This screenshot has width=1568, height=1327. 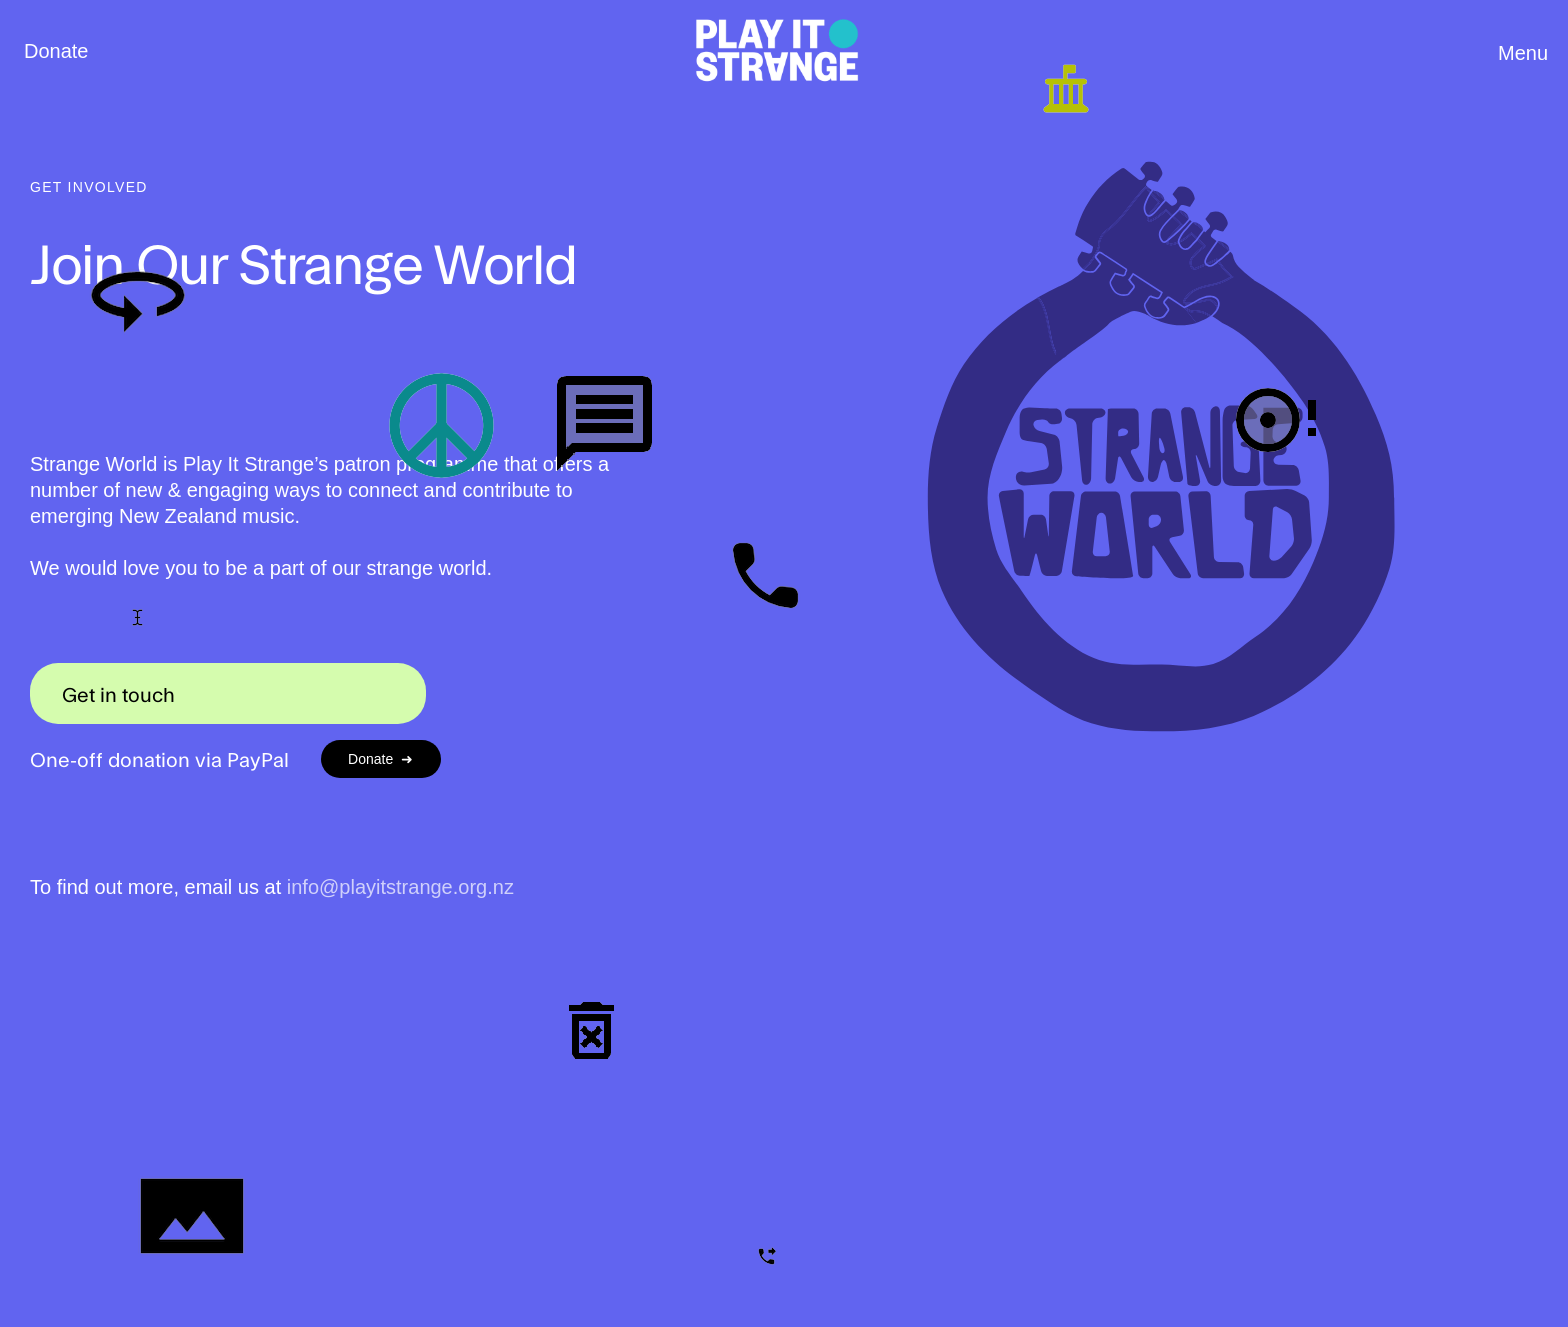 What do you see at coordinates (766, 1256) in the screenshot?
I see `indicates a forwarded call` at bounding box center [766, 1256].